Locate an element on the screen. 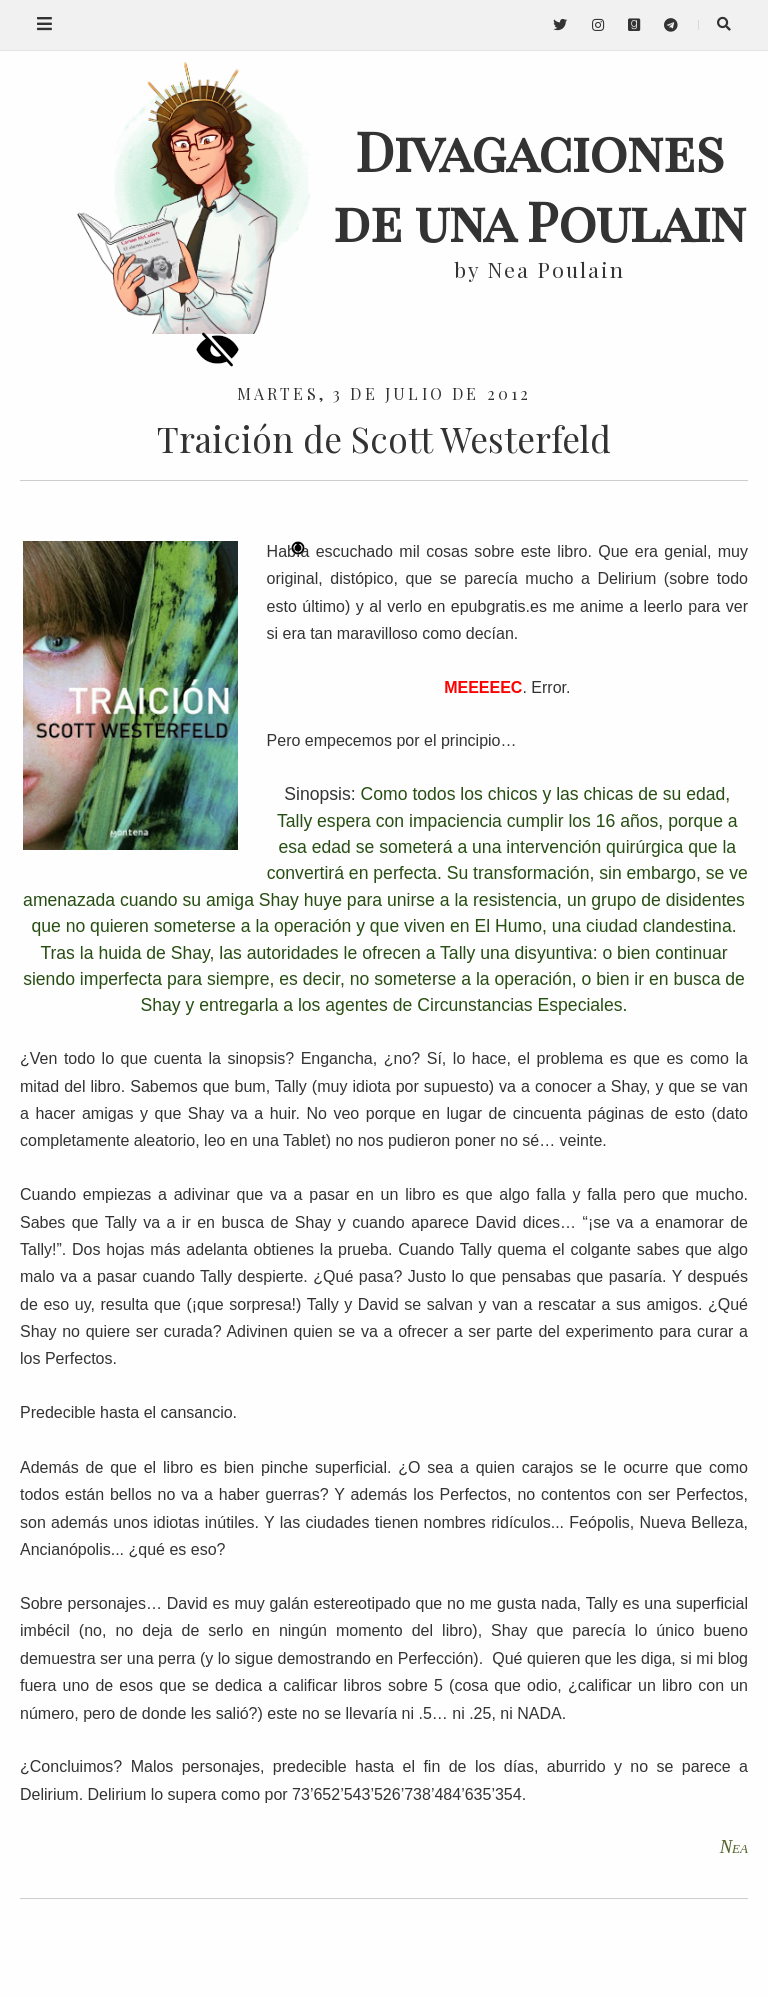 The image size is (768, 1998). indicates loading or processing in progress is located at coordinates (298, 548).